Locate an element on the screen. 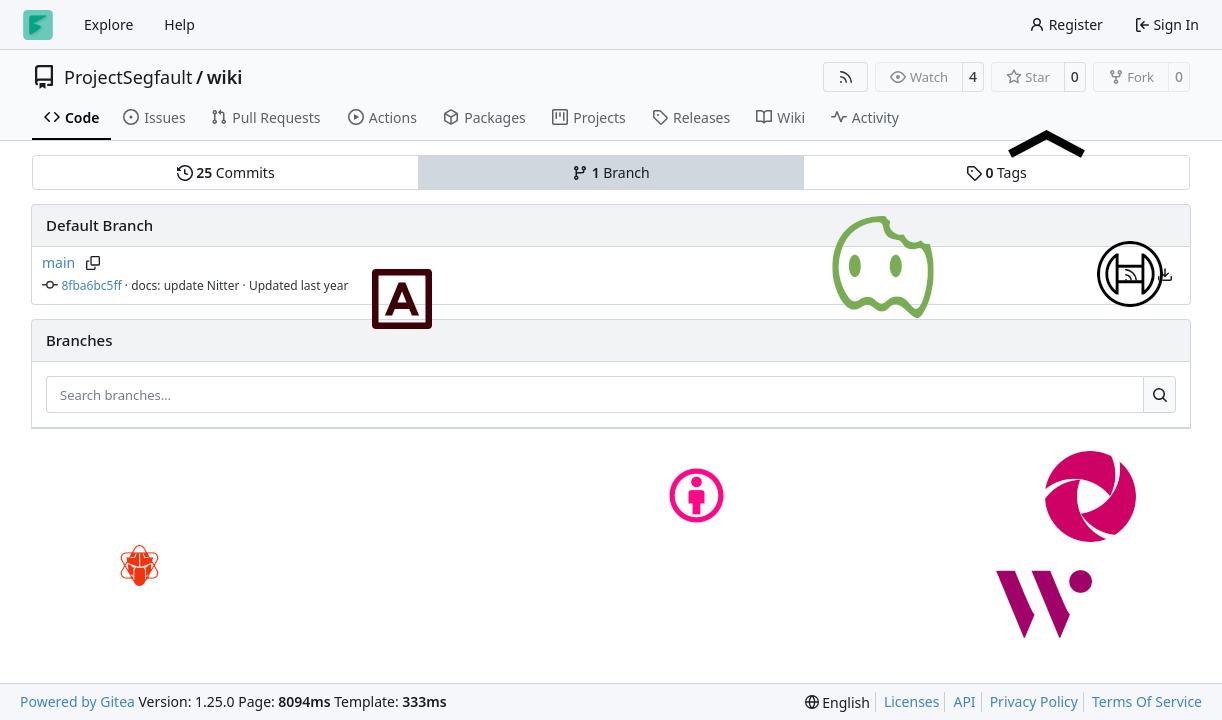  bosch brand or product identifier is located at coordinates (1130, 274).